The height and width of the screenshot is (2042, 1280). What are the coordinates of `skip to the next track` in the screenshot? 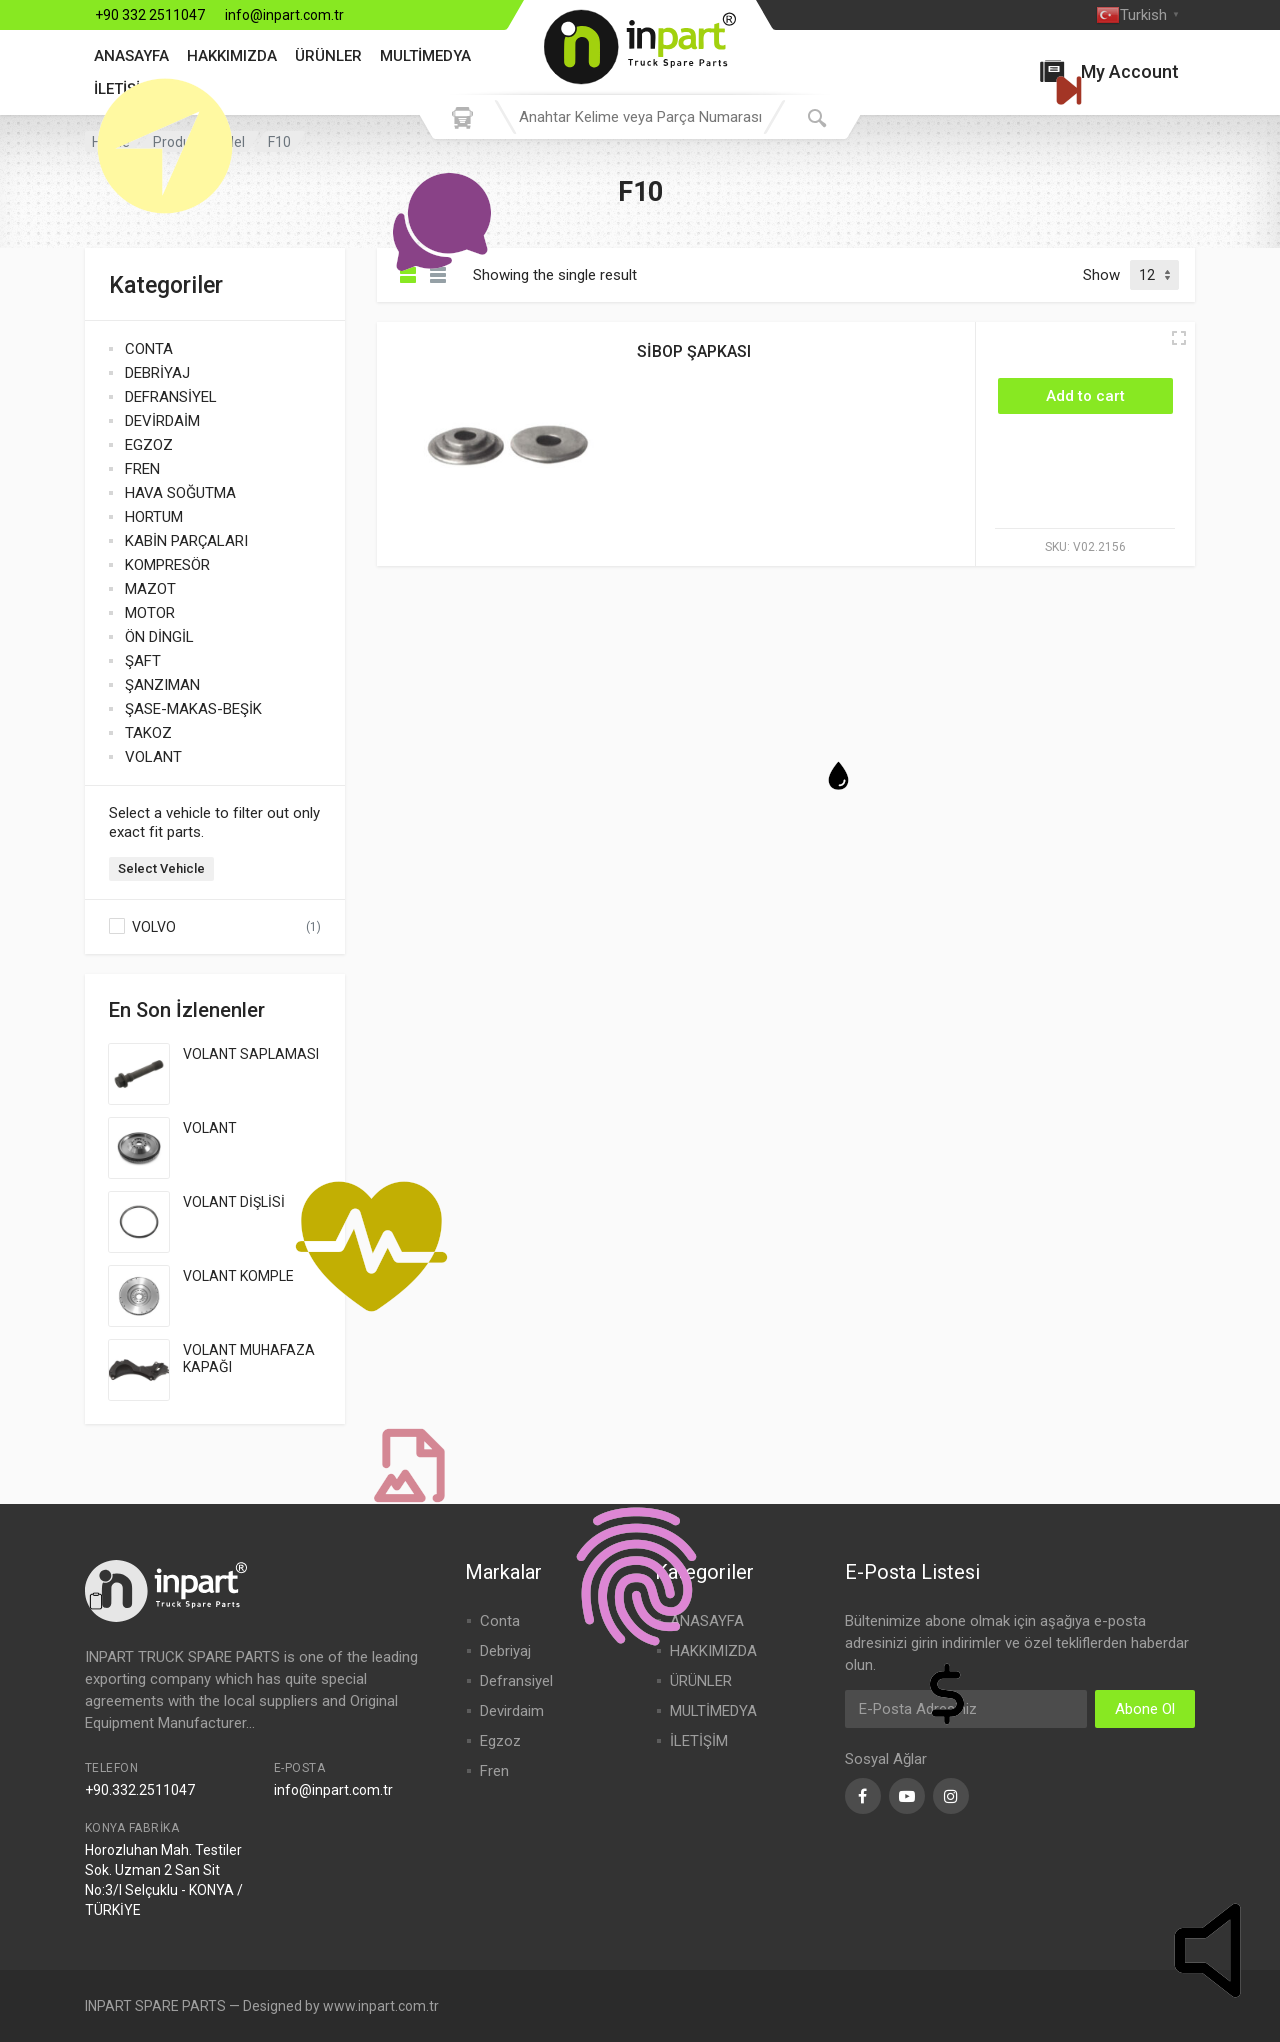 It's located at (1069, 90).